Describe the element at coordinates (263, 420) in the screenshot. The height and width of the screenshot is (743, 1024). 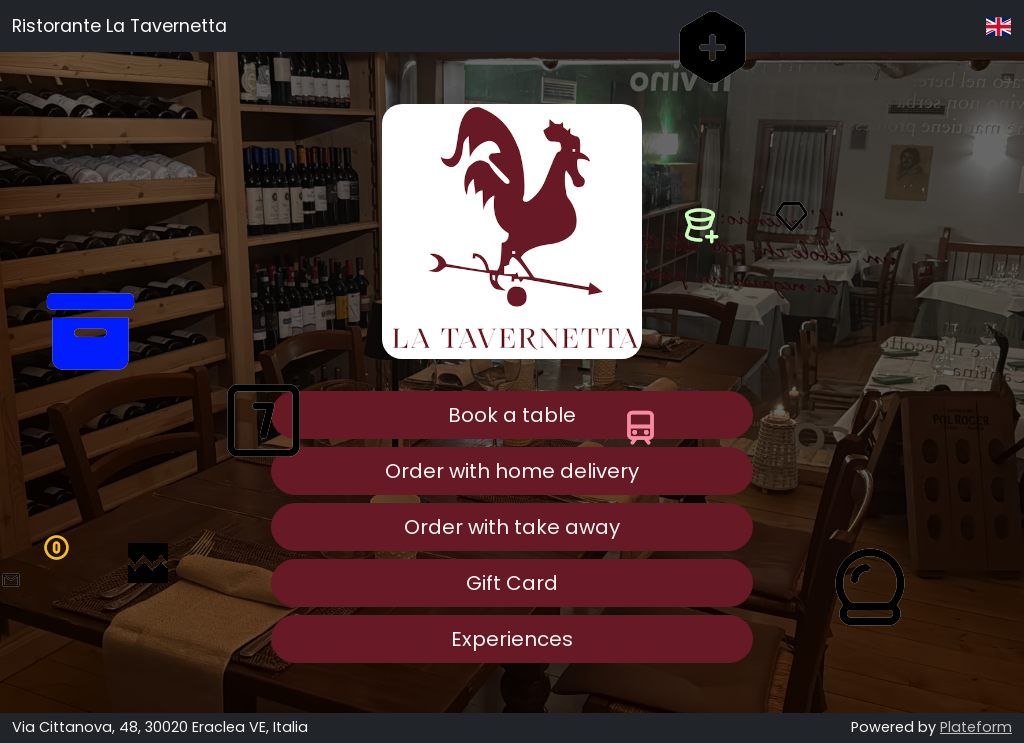
I see `select or navigate to item number 7` at that location.